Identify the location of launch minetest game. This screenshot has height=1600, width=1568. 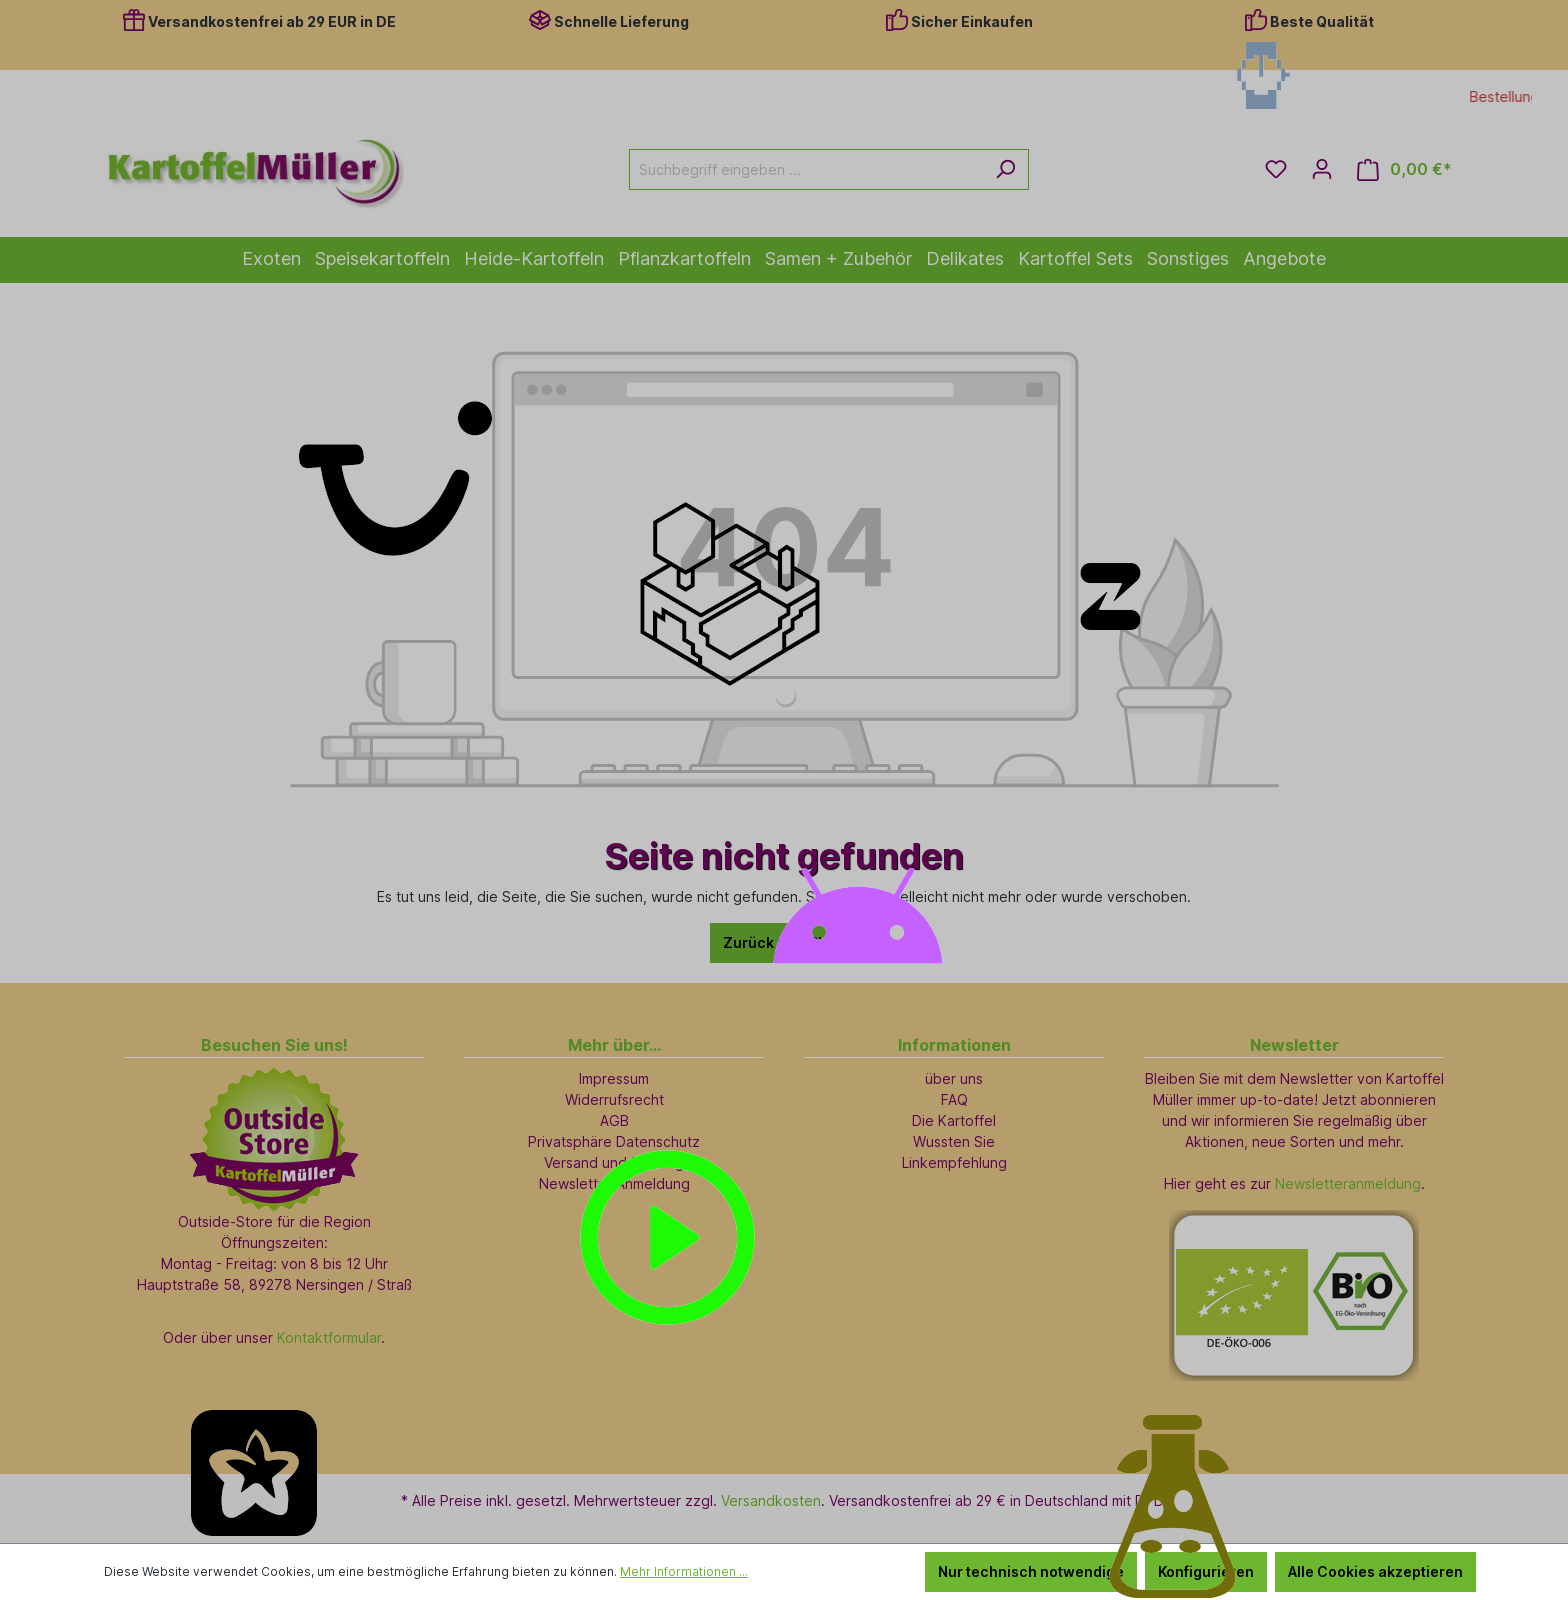
(730, 594).